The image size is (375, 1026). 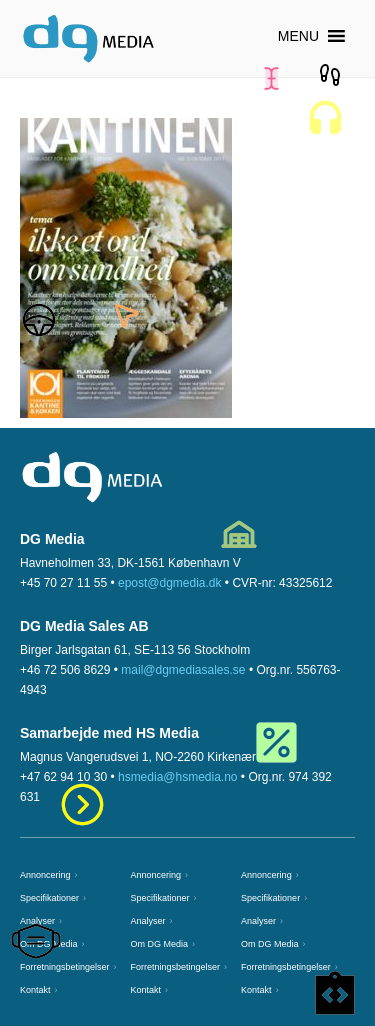 What do you see at coordinates (82, 804) in the screenshot?
I see `go to next item or page` at bounding box center [82, 804].